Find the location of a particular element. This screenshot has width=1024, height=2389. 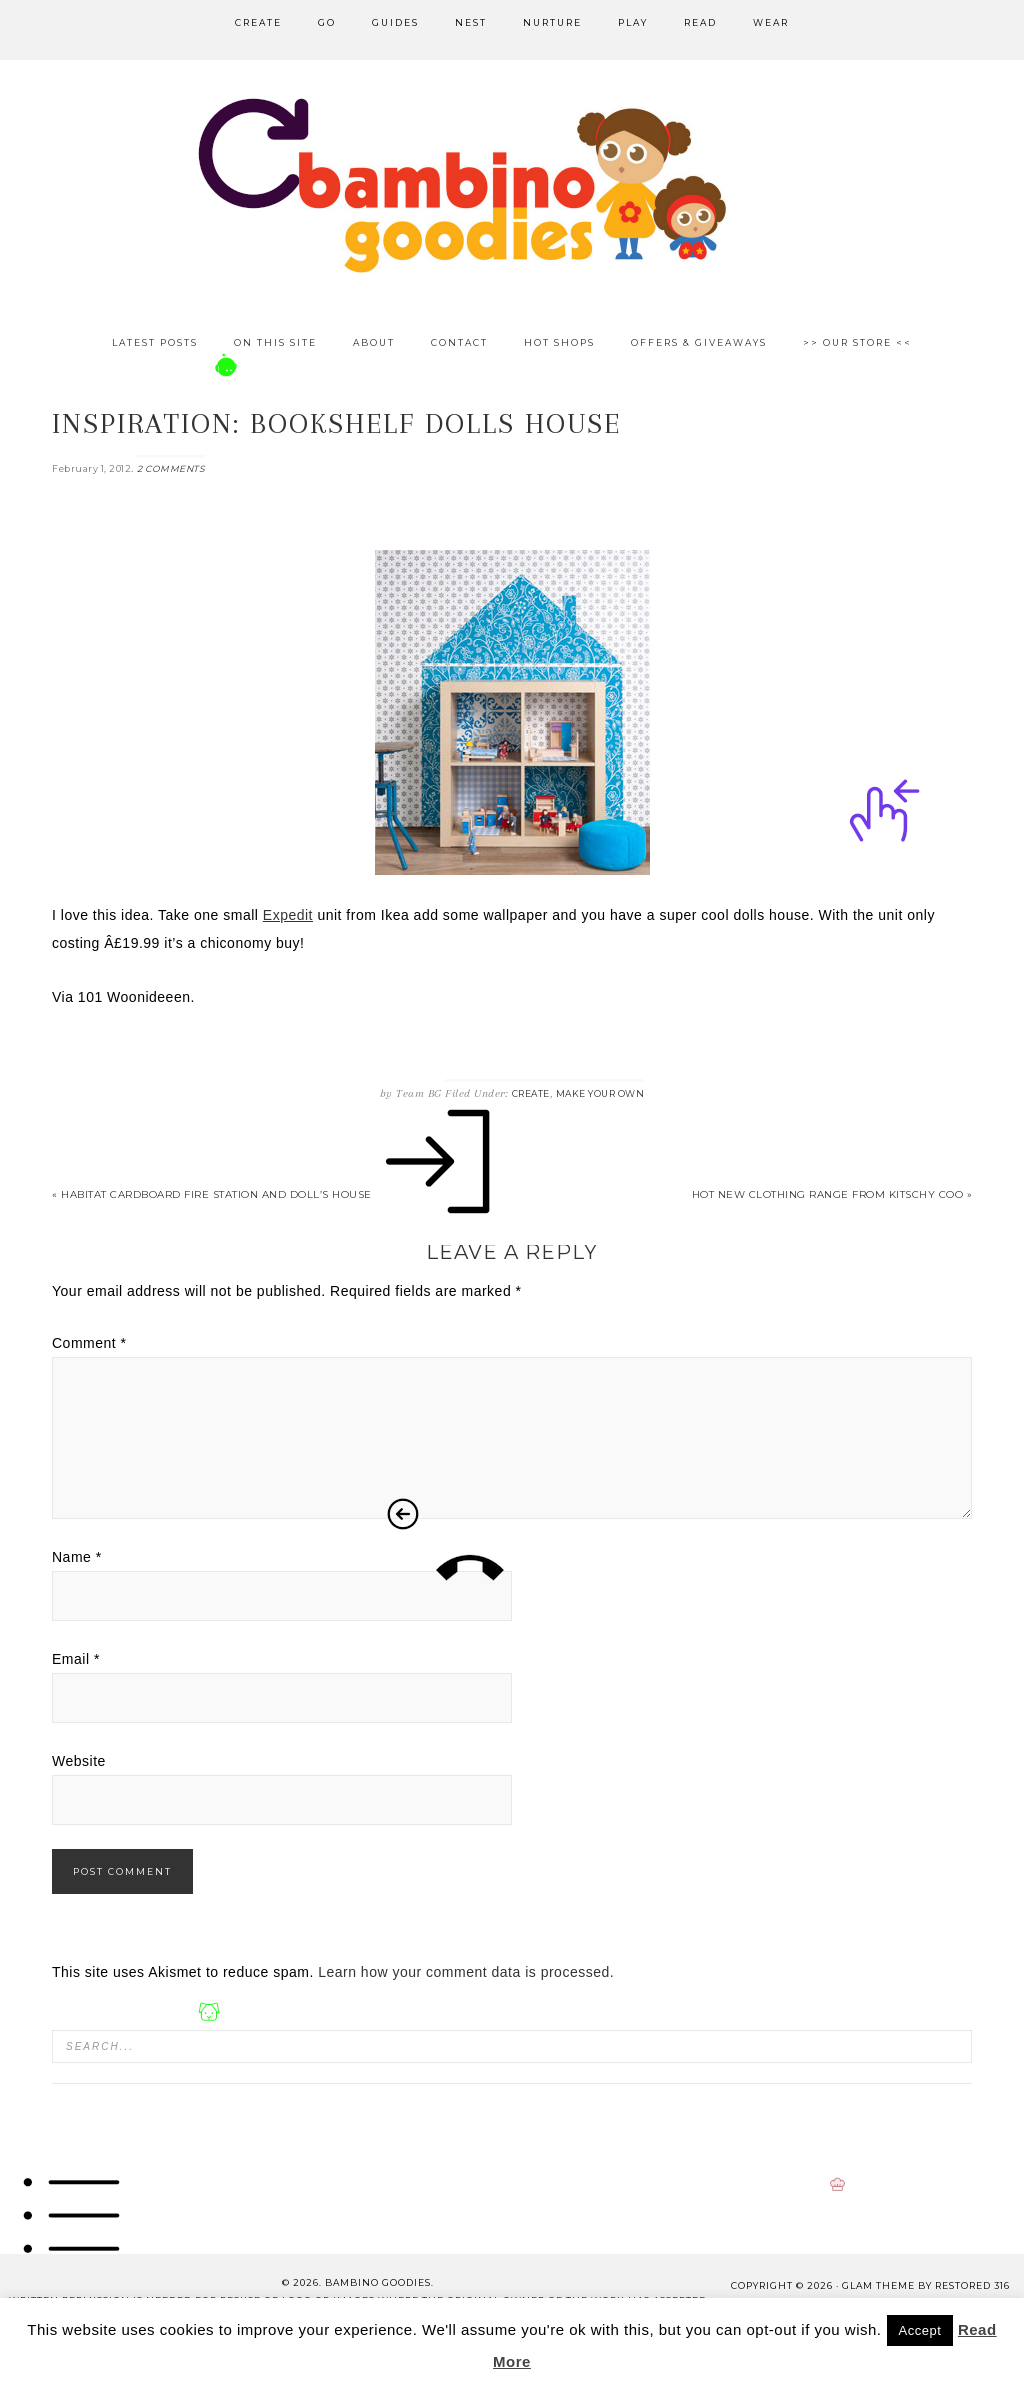

redo the last action is located at coordinates (253, 153).